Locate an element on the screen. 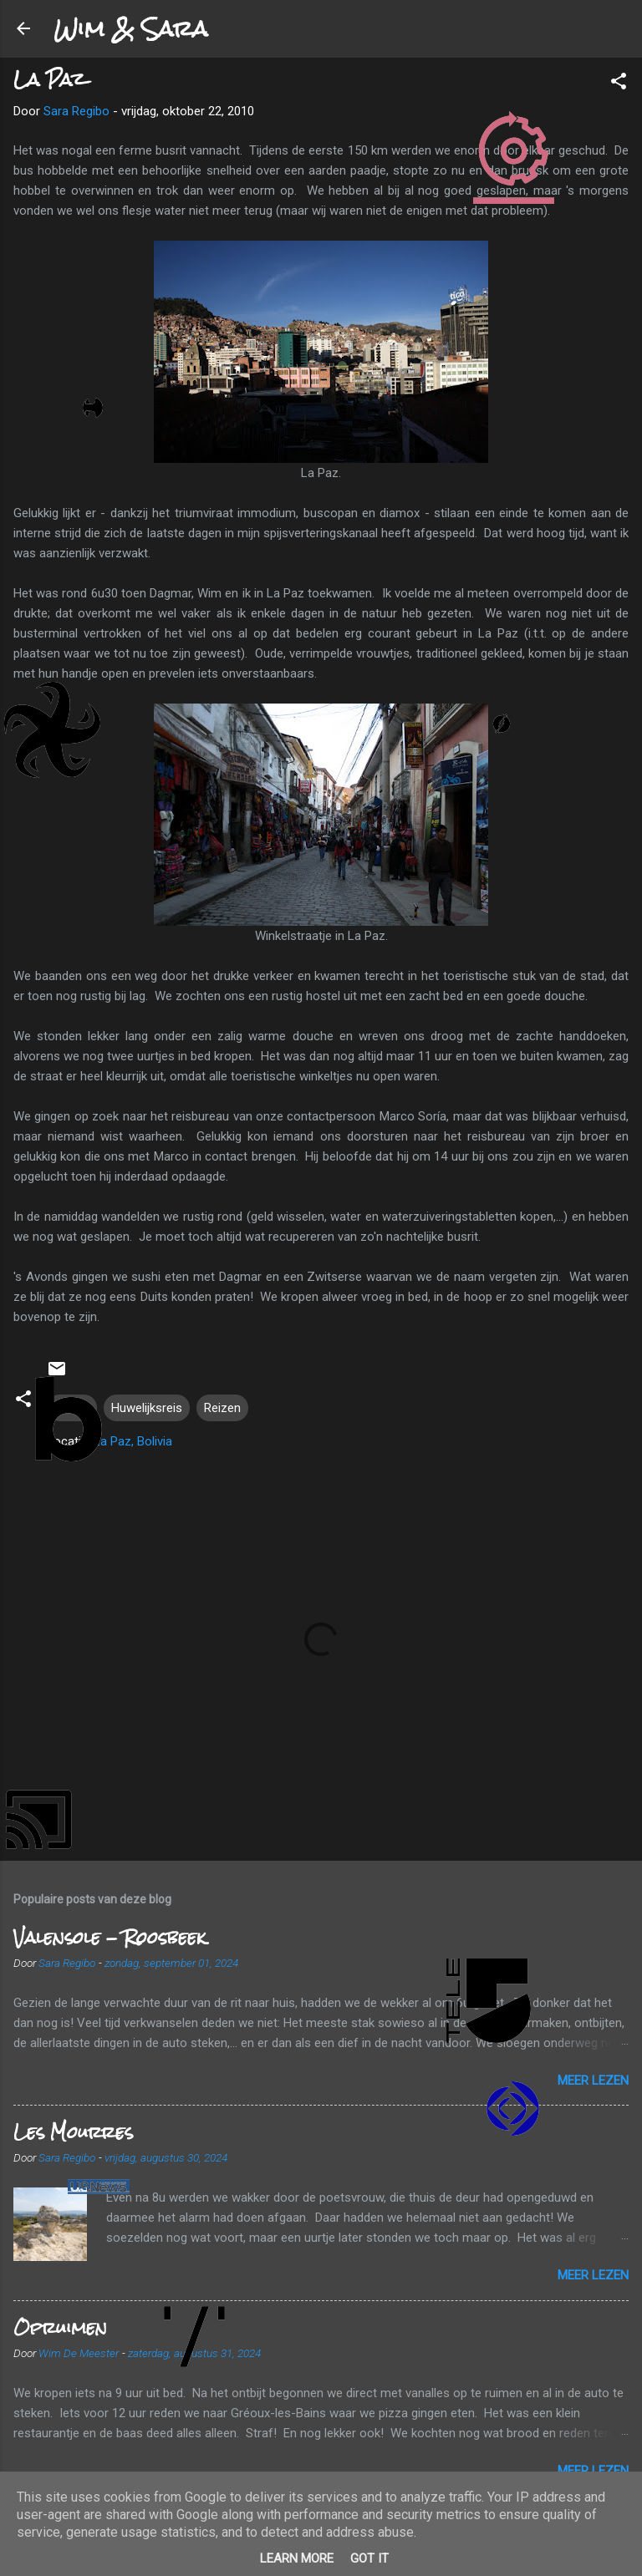 The width and height of the screenshot is (642, 2576). claris app or service logo is located at coordinates (512, 2108).